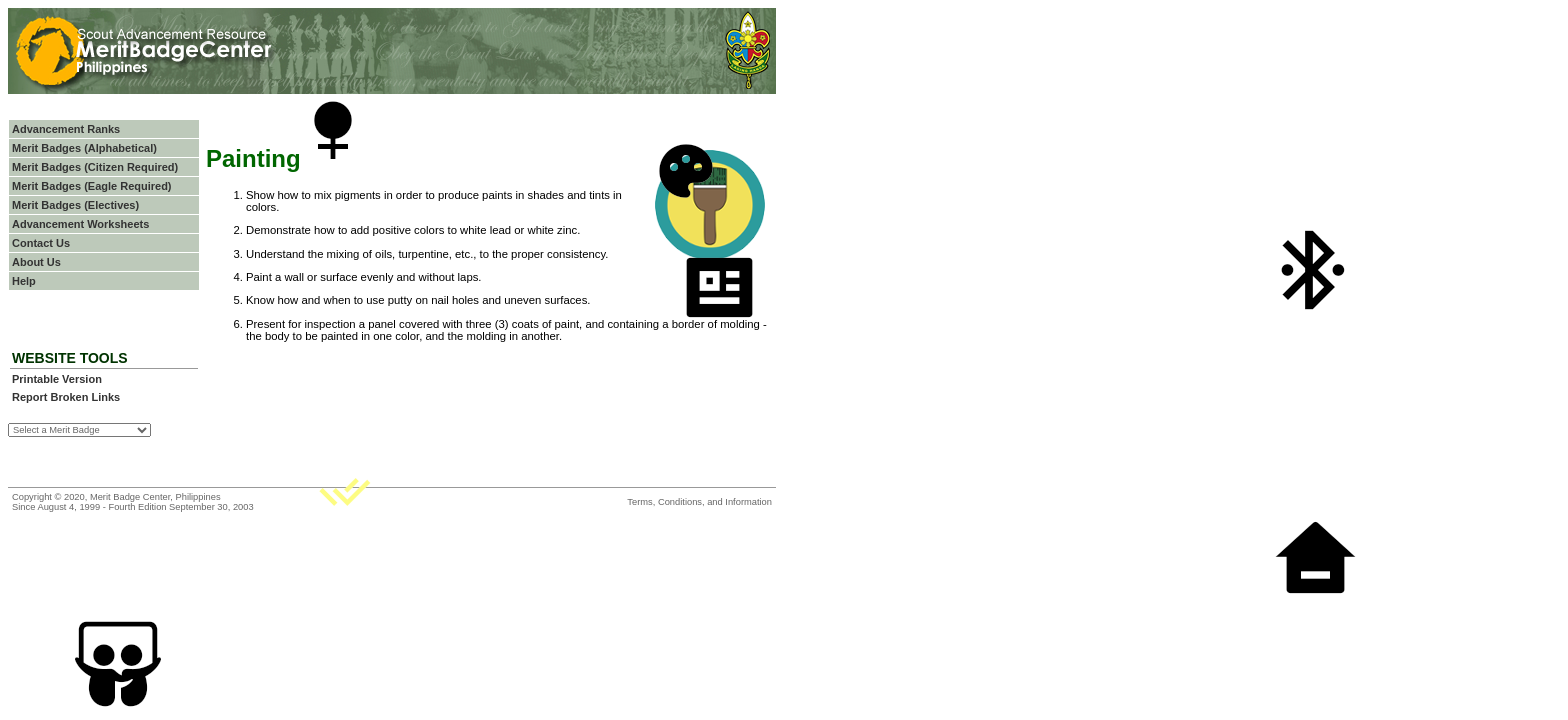  Describe the element at coordinates (719, 287) in the screenshot. I see `view your profile` at that location.